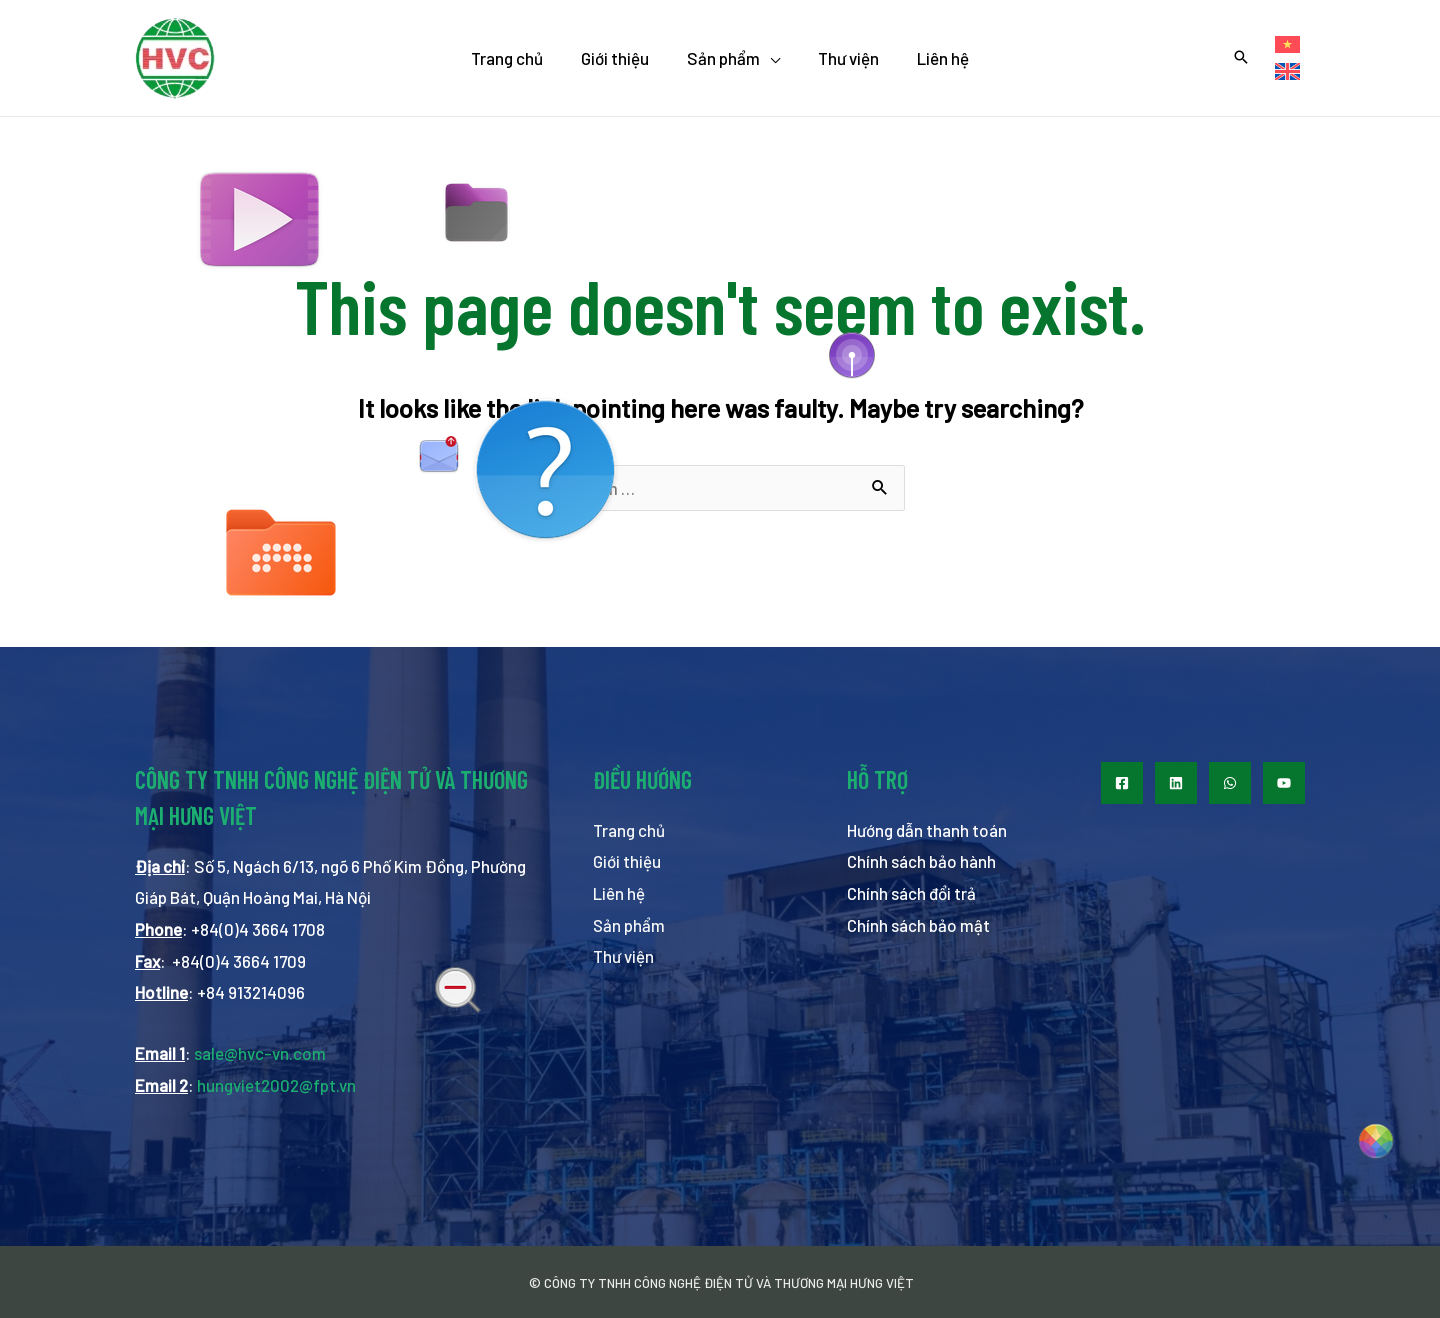 The width and height of the screenshot is (1440, 1318). Describe the element at coordinates (439, 456) in the screenshot. I see `send an email or message` at that location.